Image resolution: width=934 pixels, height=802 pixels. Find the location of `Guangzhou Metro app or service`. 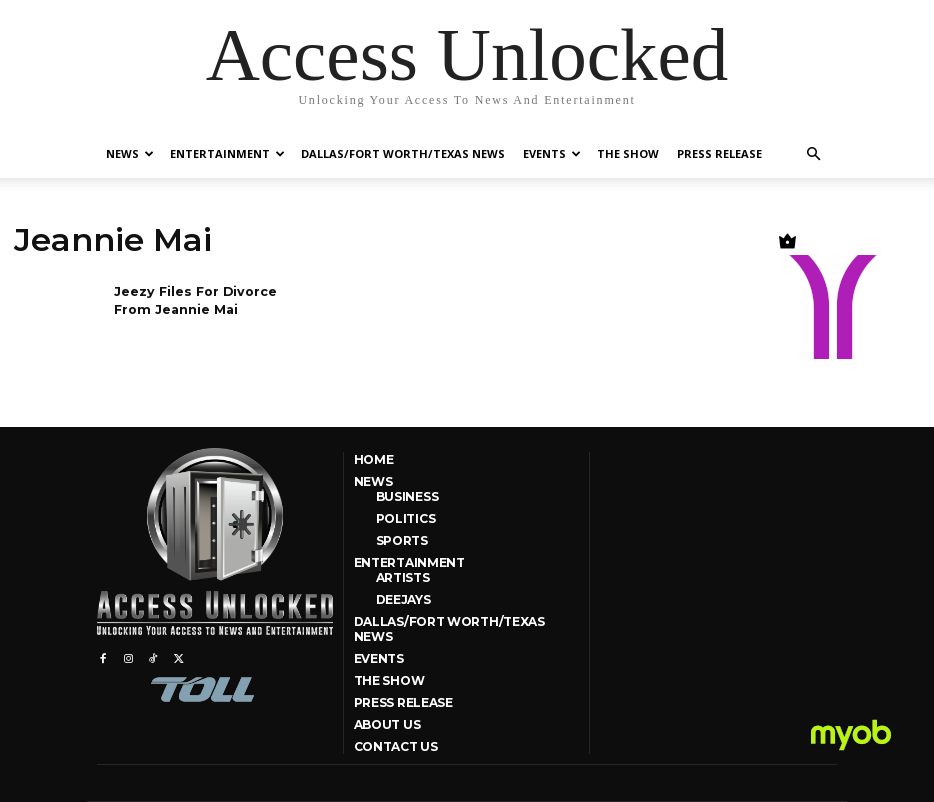

Guangzhou Metro app or service is located at coordinates (833, 307).